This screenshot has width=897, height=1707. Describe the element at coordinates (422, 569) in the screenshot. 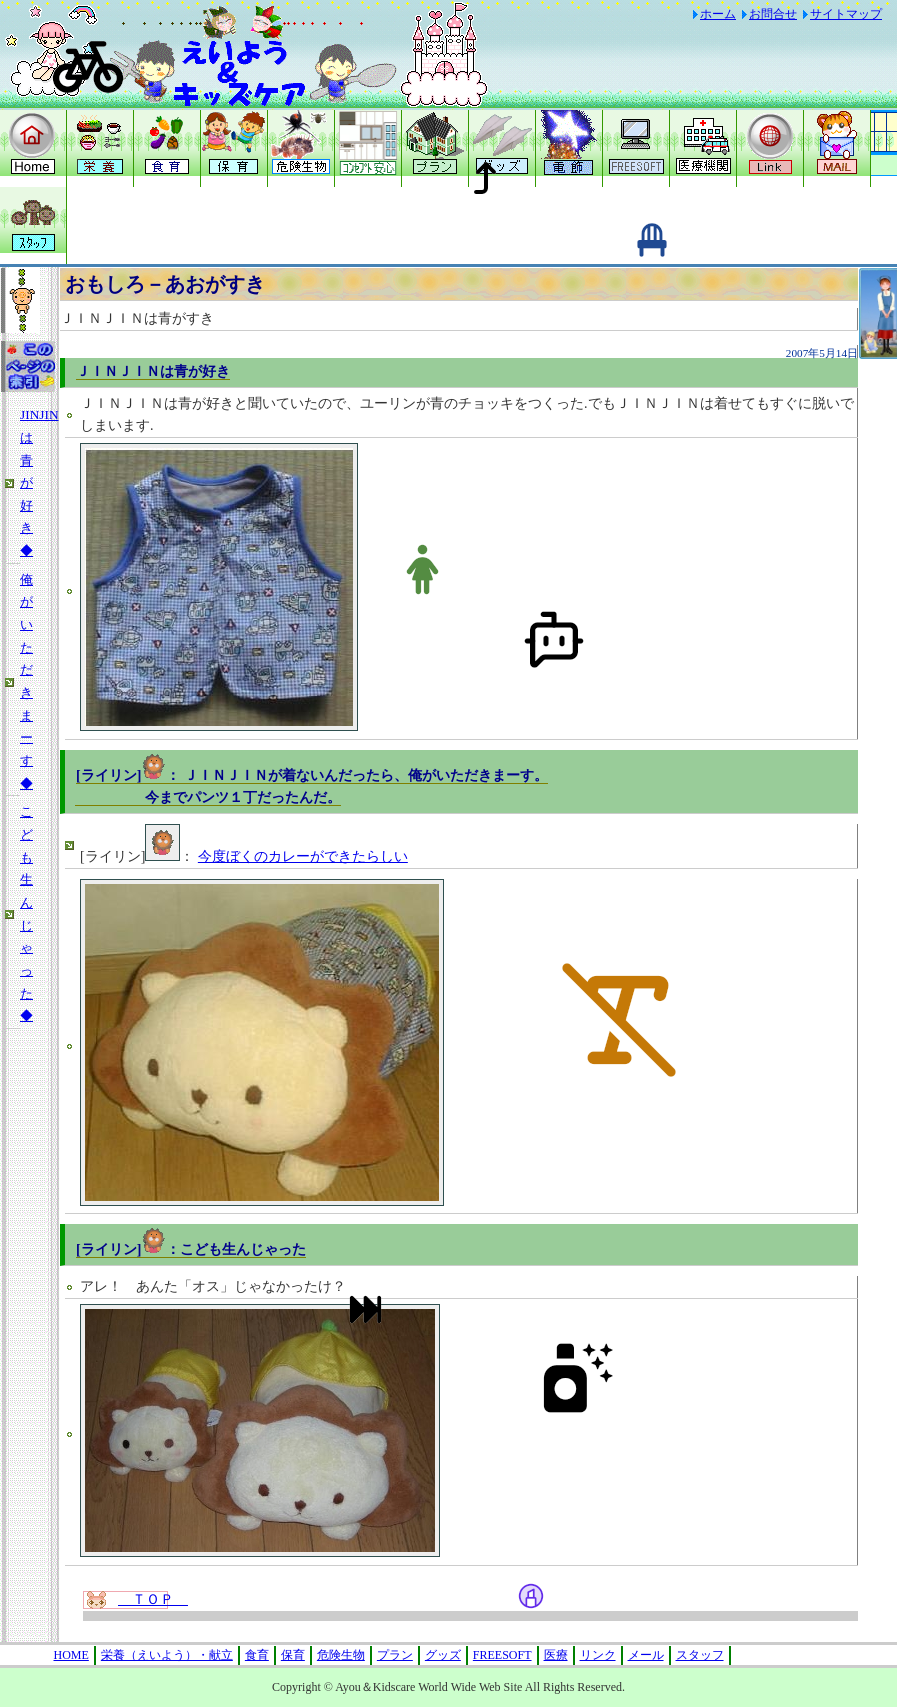

I see `women's restroom indicator` at that location.